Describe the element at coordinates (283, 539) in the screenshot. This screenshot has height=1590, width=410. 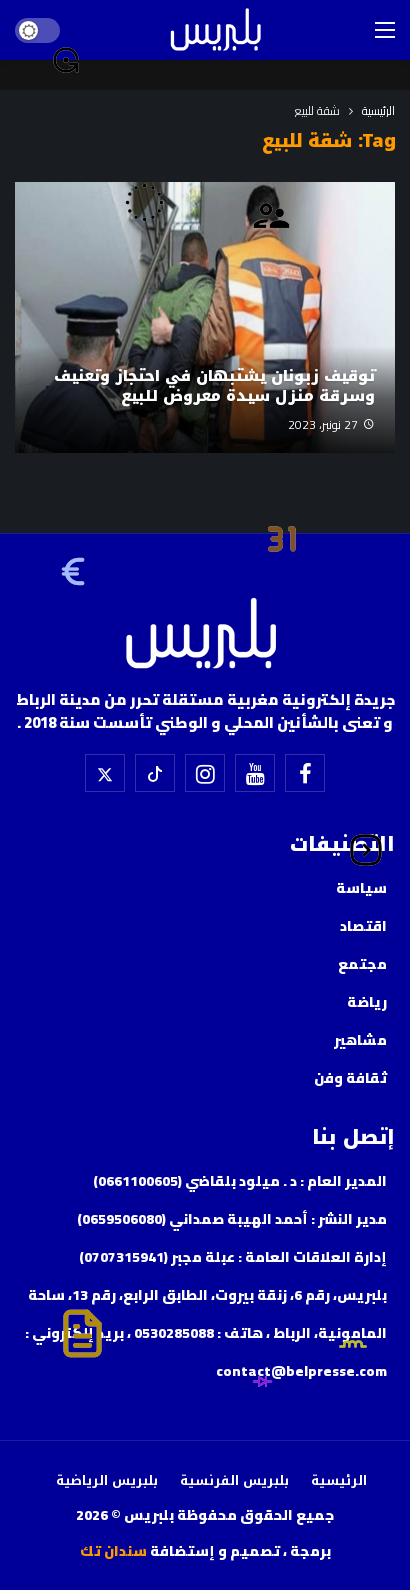
I see `indicates the 31st day of the month` at that location.